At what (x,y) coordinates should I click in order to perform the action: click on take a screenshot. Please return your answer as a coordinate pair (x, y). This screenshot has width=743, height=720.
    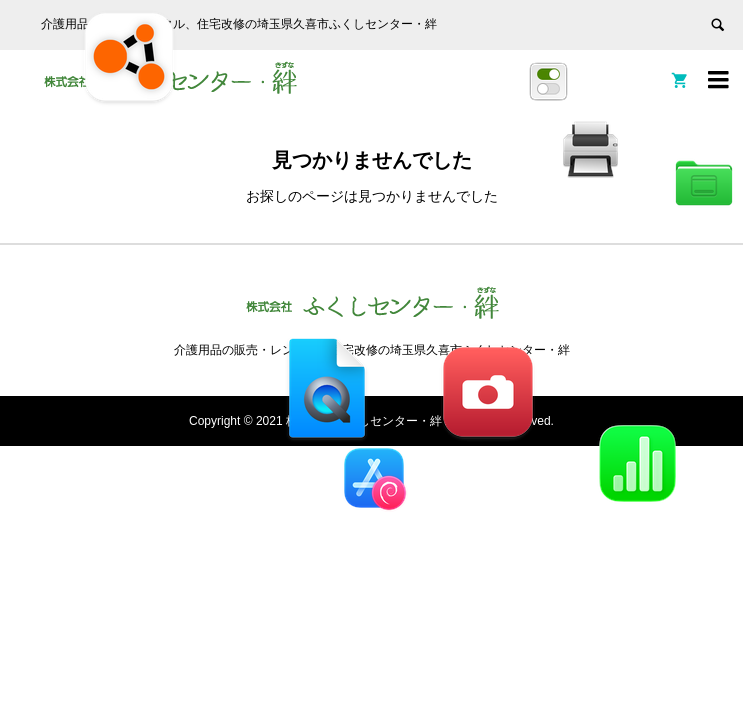
    Looking at the image, I should click on (488, 392).